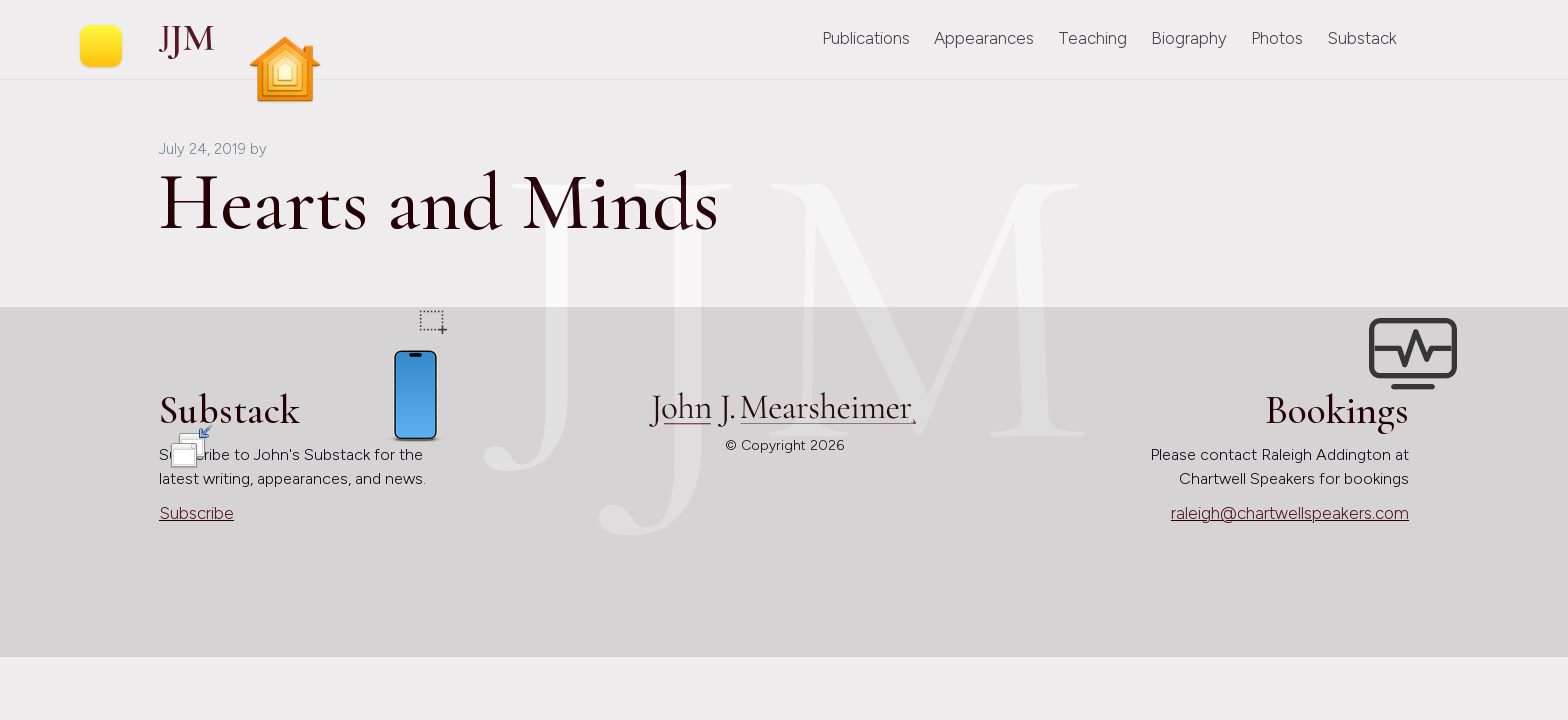 The image size is (1568, 720). I want to click on restore window to previous size, so click(191, 446).